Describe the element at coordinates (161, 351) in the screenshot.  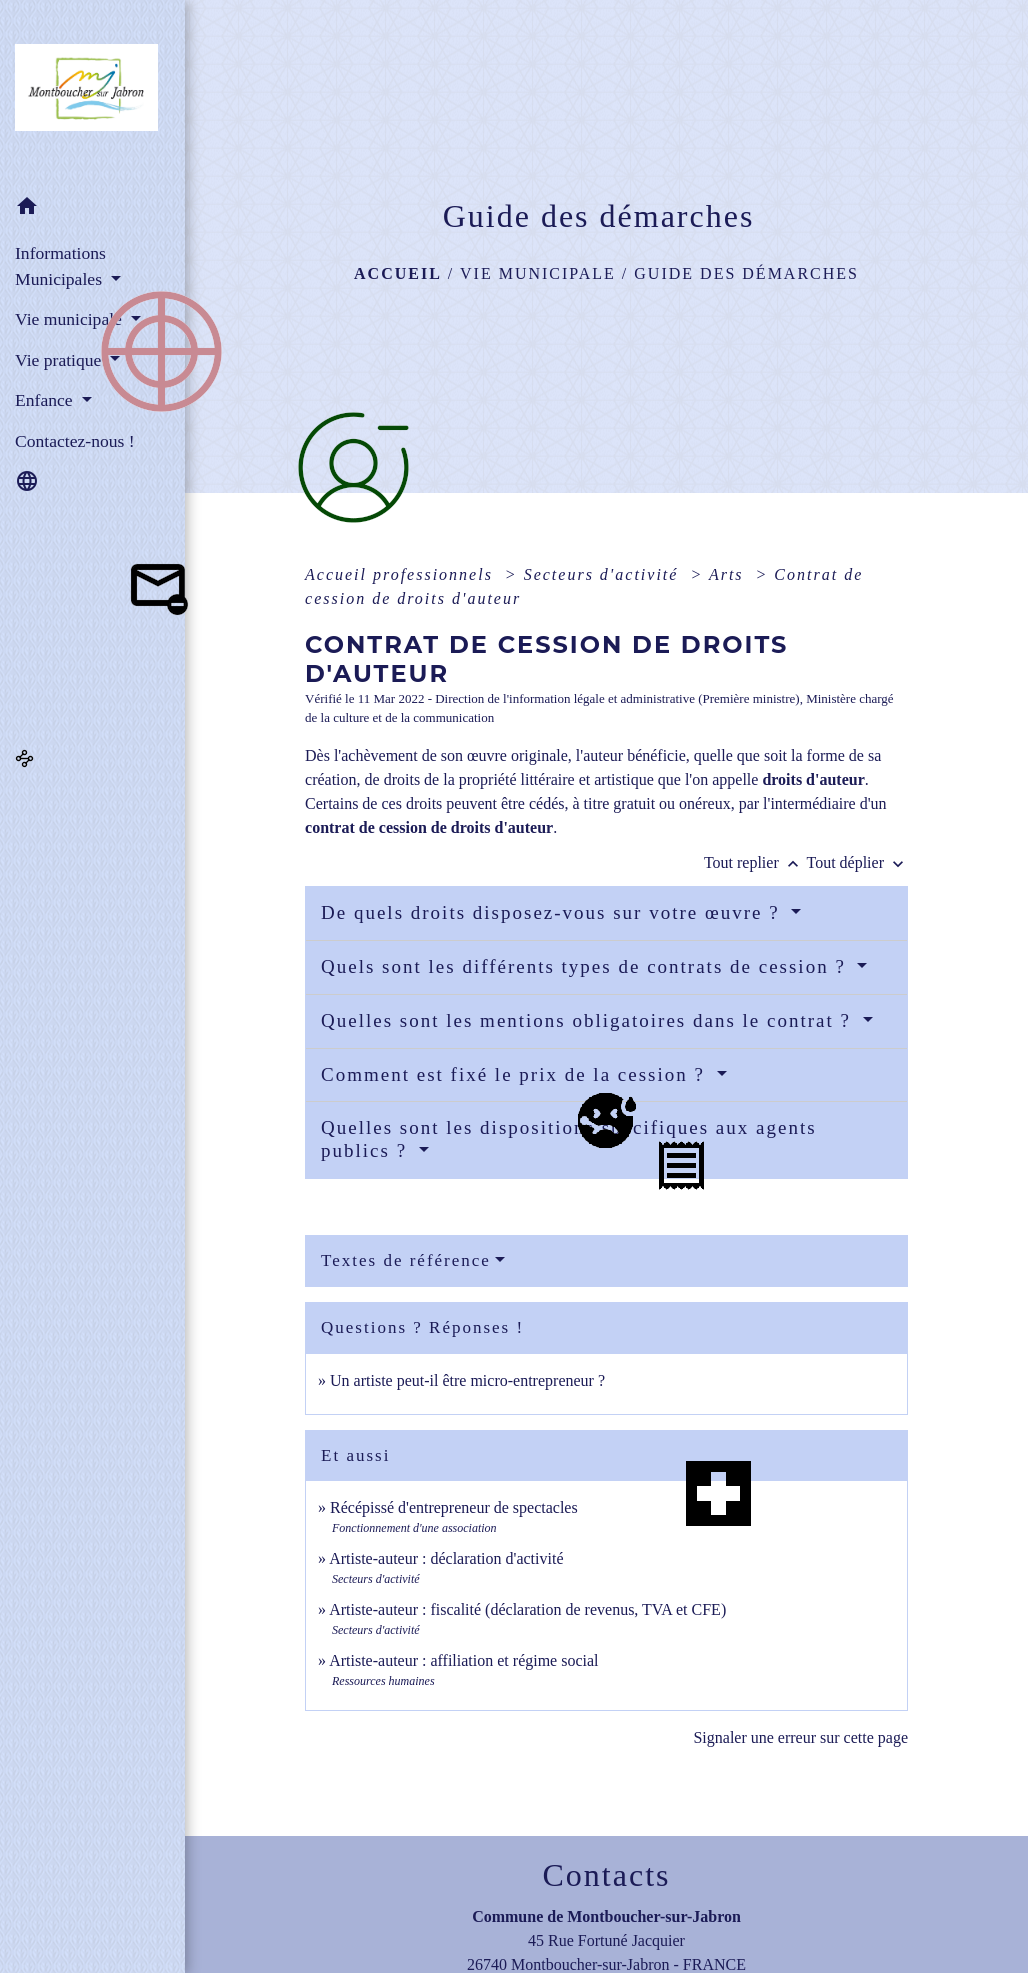
I see `view polar chart data` at that location.